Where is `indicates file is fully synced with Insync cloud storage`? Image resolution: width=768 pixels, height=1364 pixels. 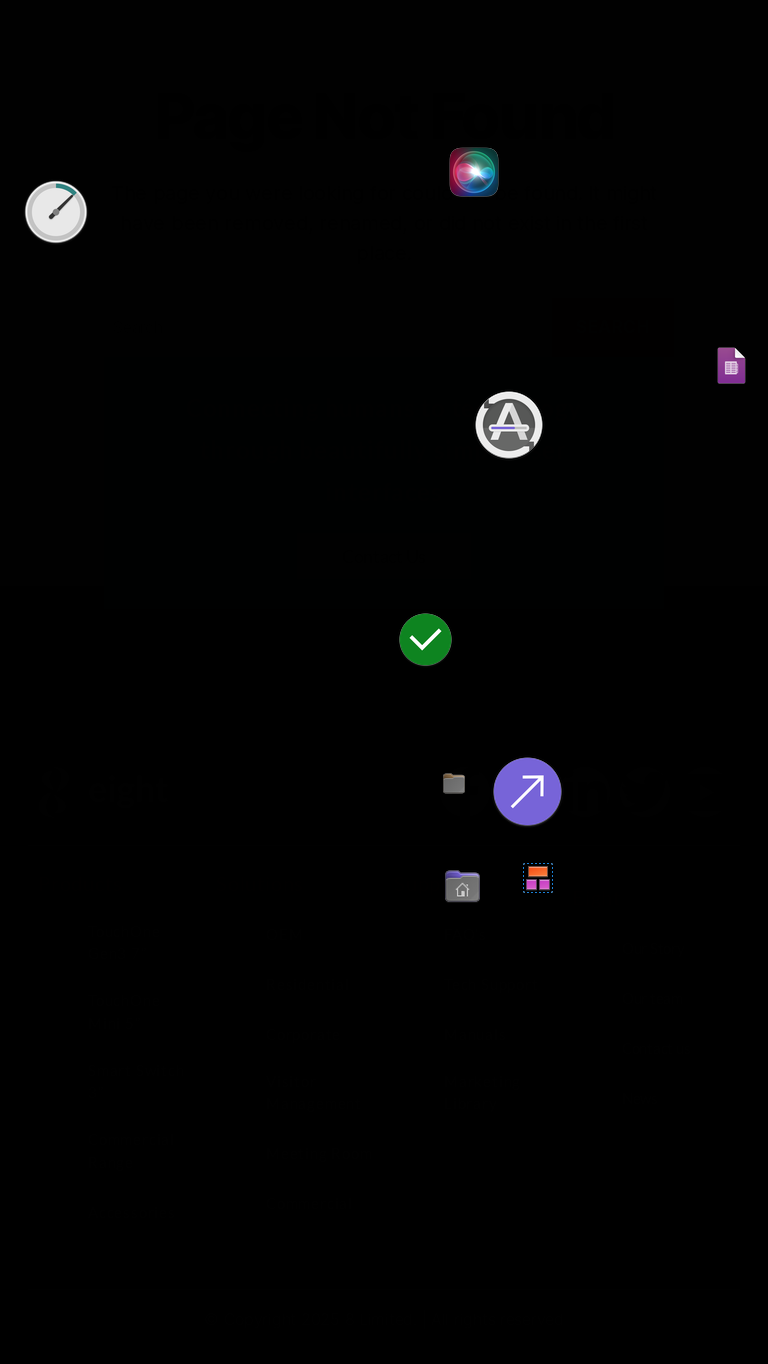
indicates file is fully synced with Insync cloud storage is located at coordinates (425, 639).